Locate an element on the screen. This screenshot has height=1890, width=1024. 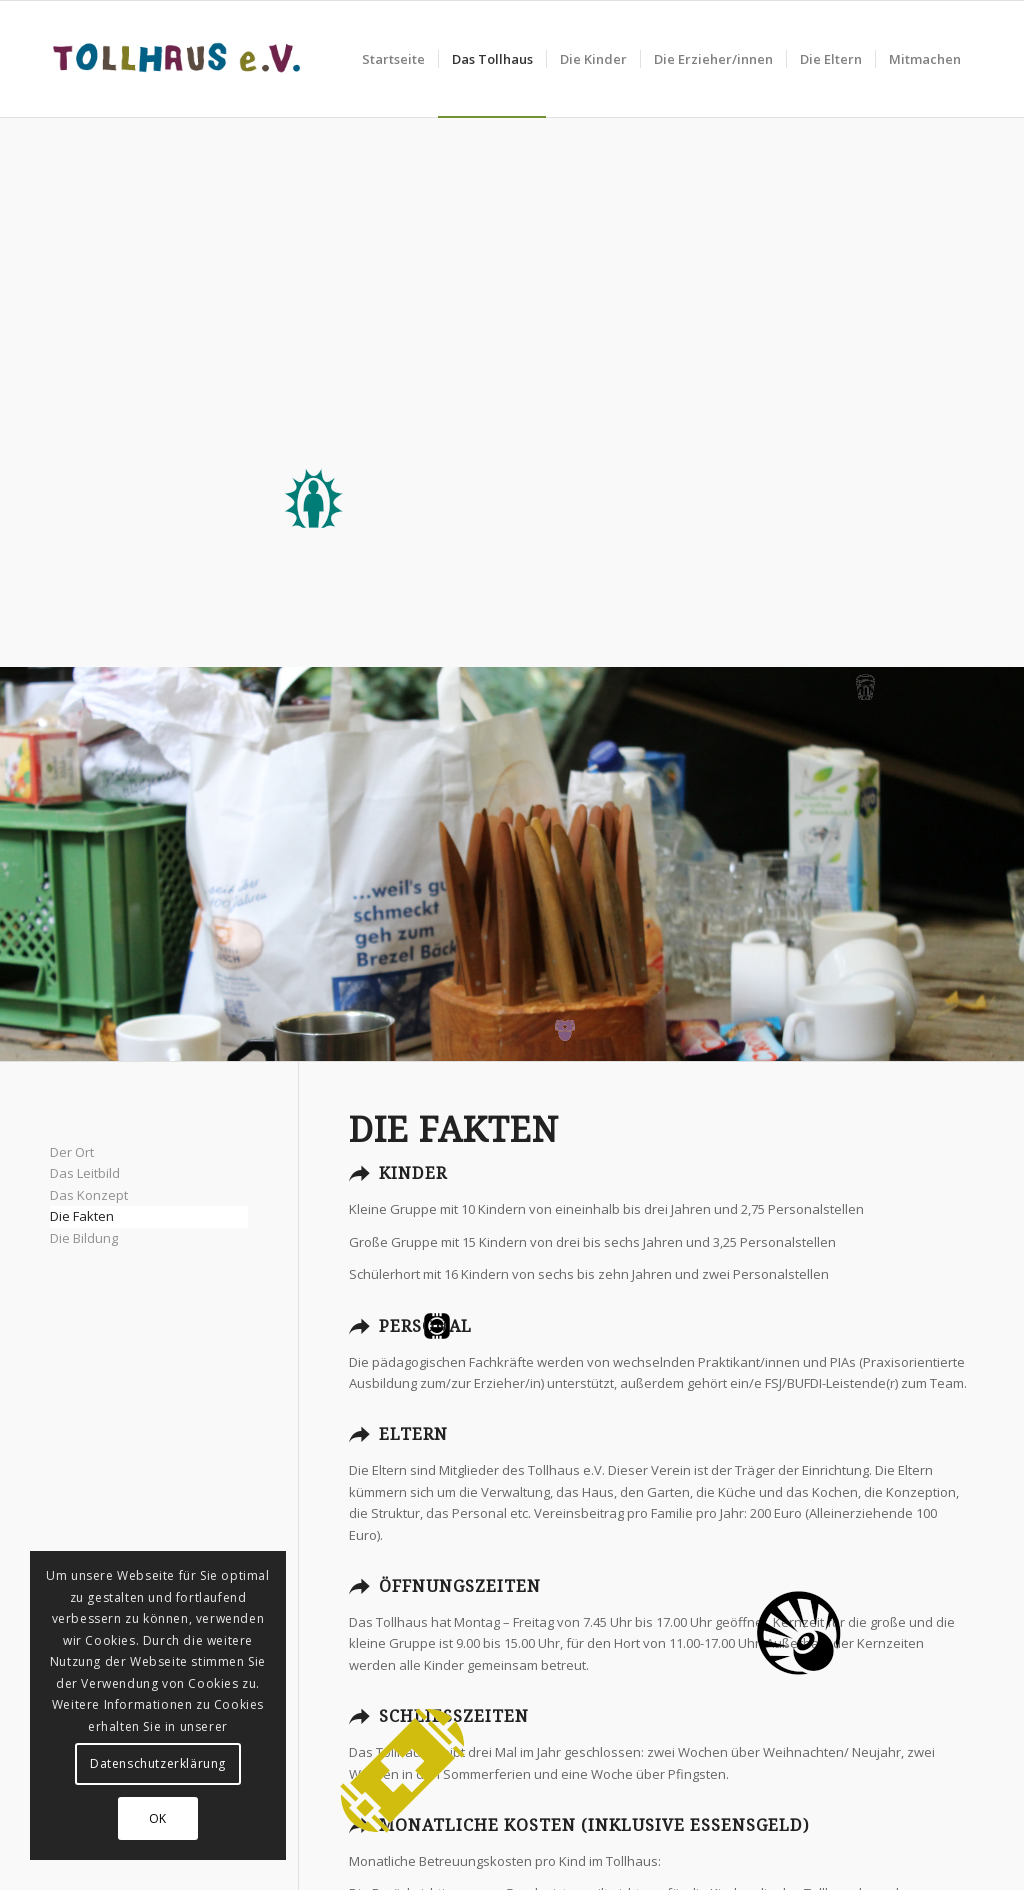
indicates full water bucket in game inventory is located at coordinates (865, 686).